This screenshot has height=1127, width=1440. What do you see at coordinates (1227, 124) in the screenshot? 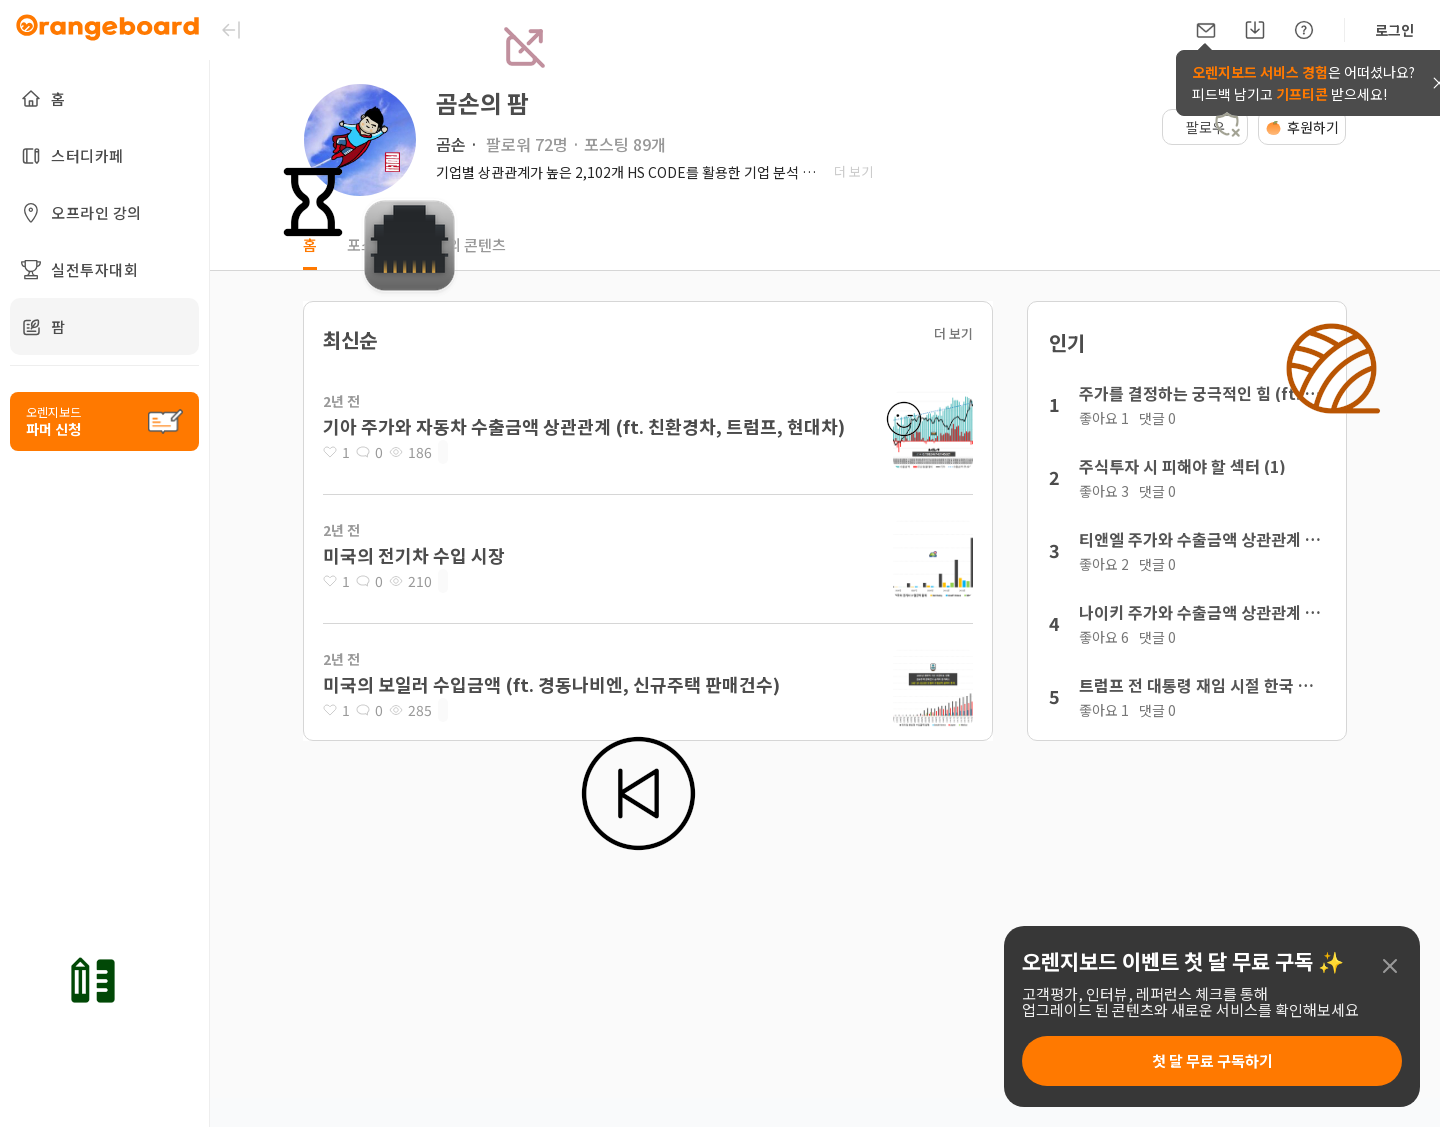
I see `disable security protection` at bounding box center [1227, 124].